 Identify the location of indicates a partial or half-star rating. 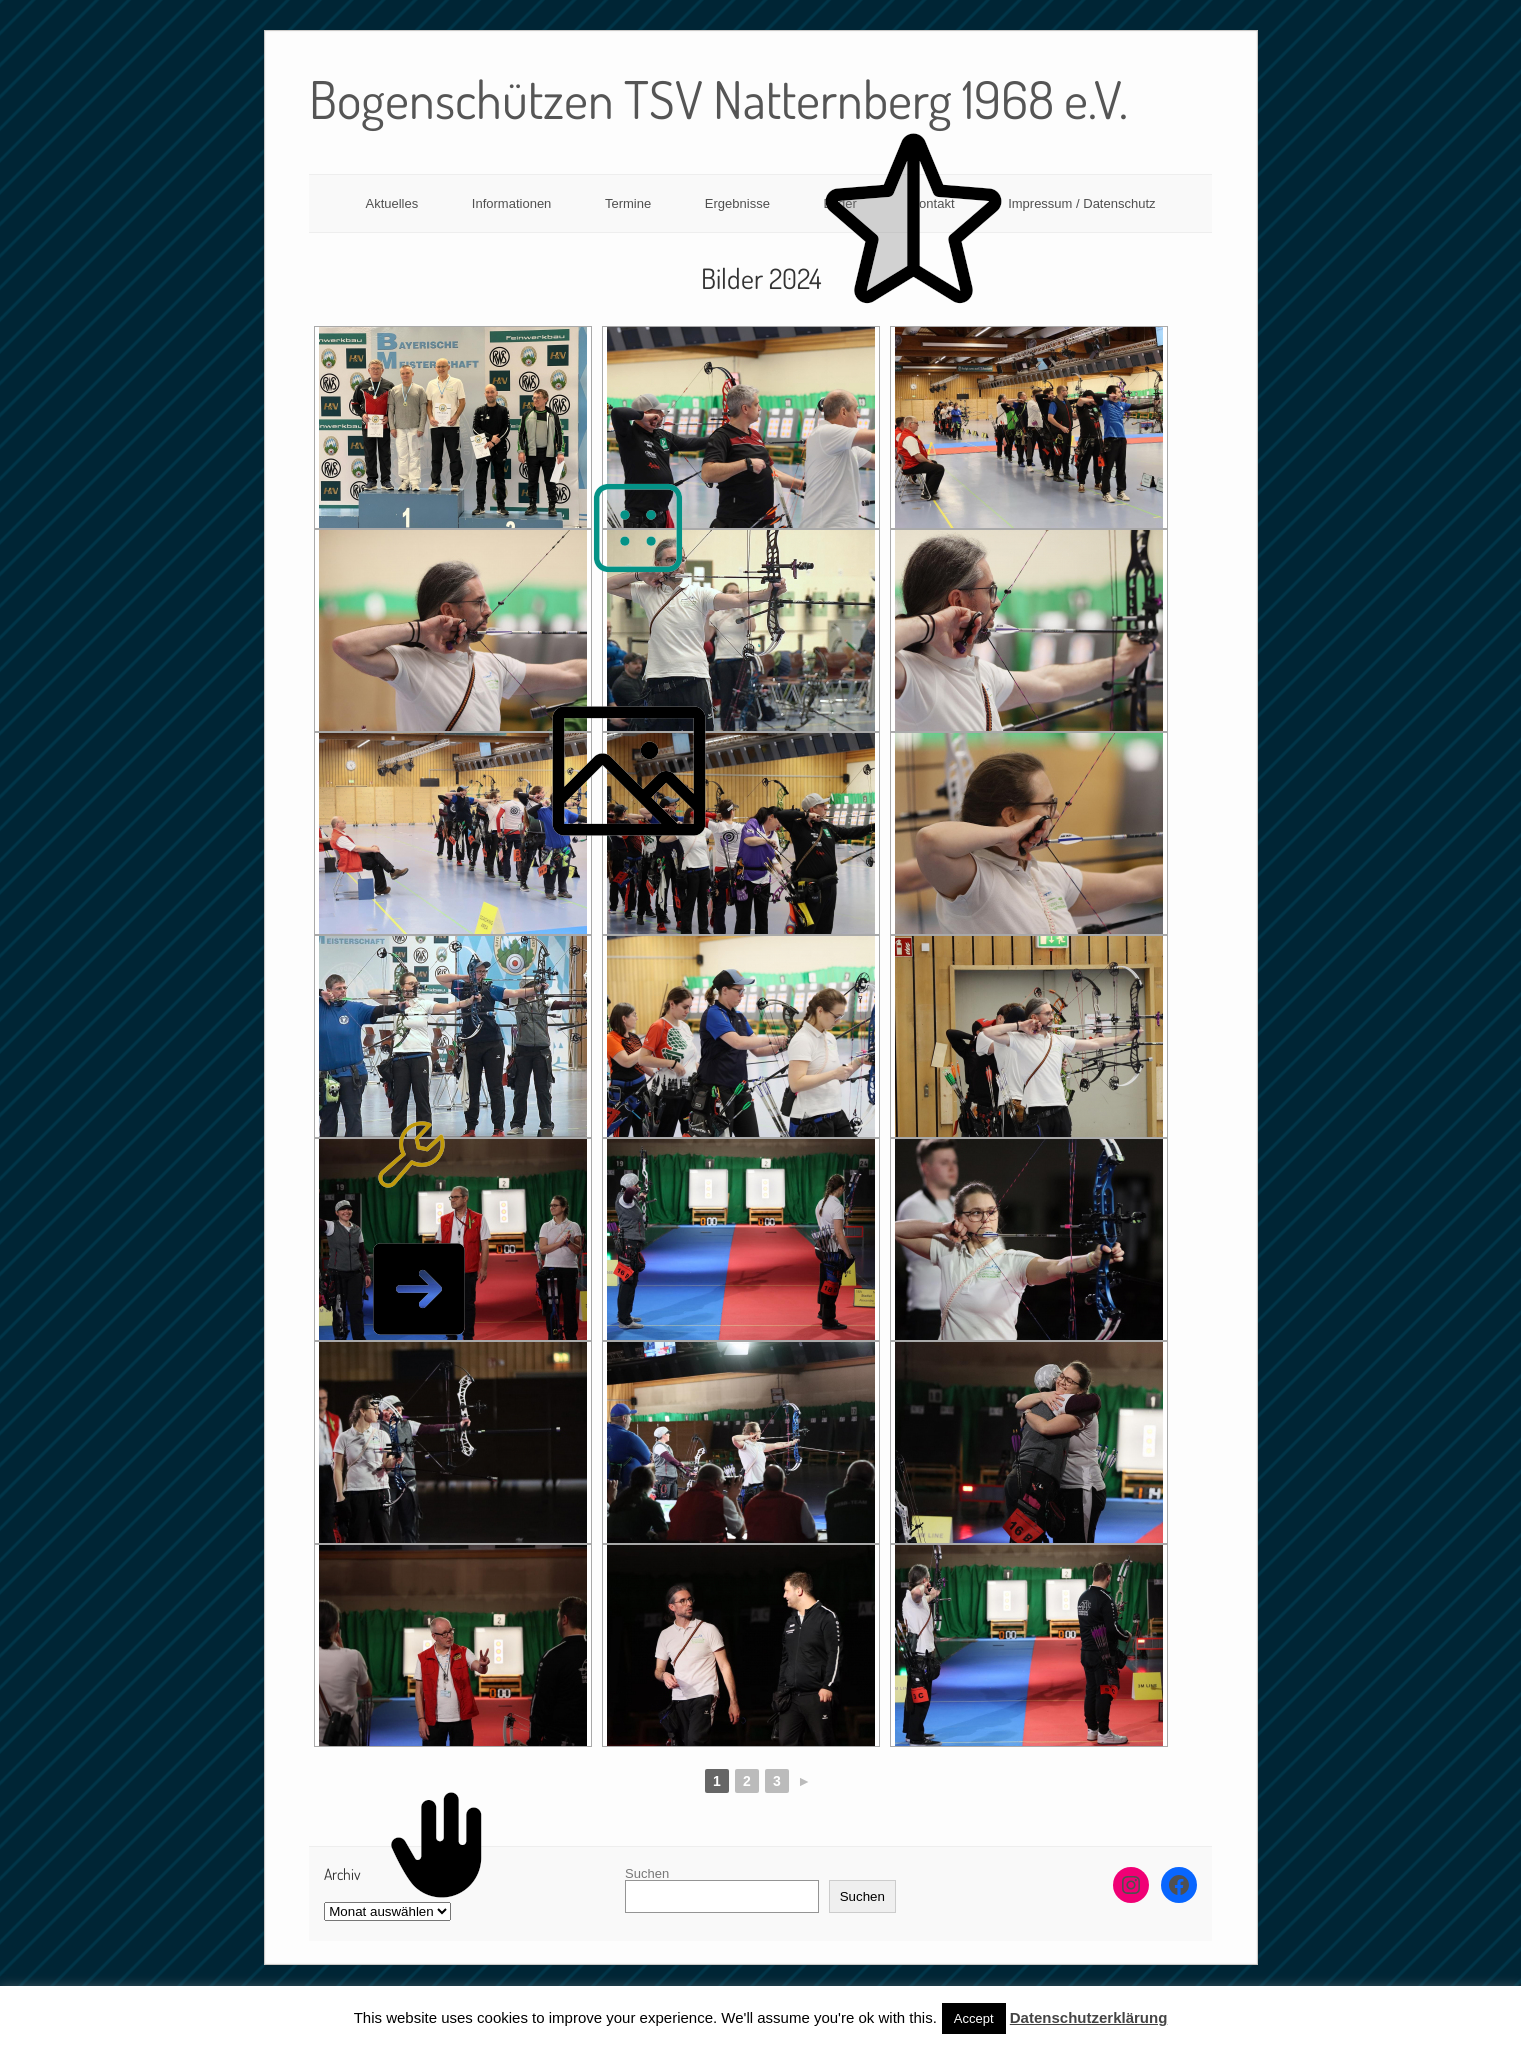
(913, 221).